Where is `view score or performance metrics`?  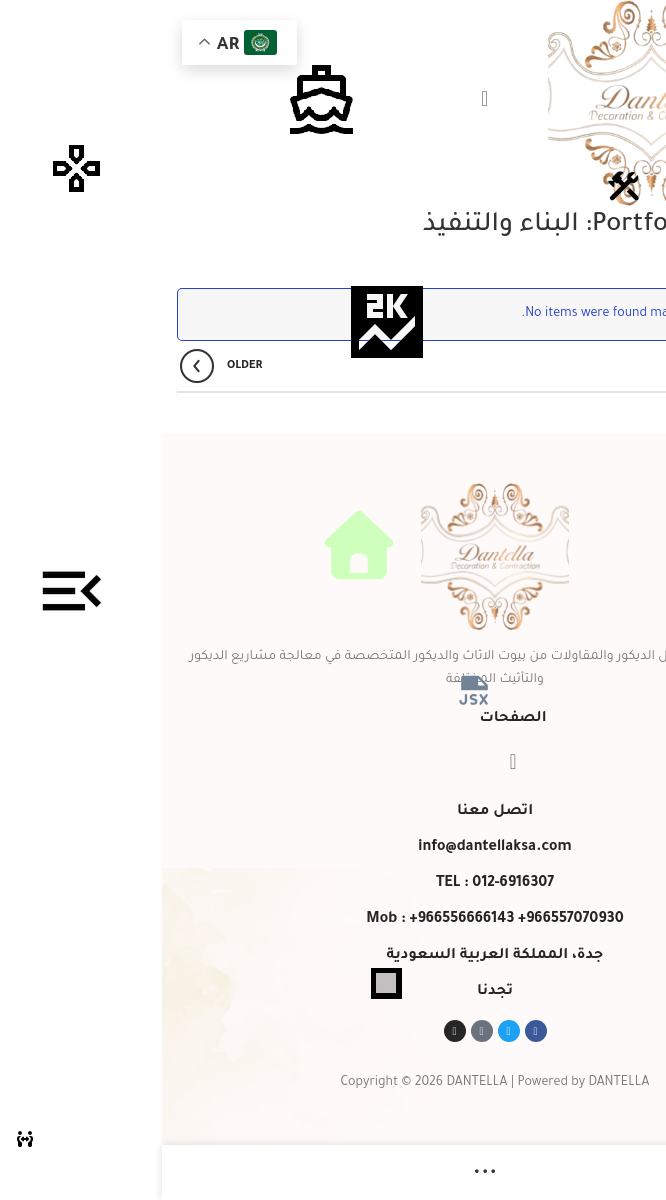 view score or performance metrics is located at coordinates (387, 322).